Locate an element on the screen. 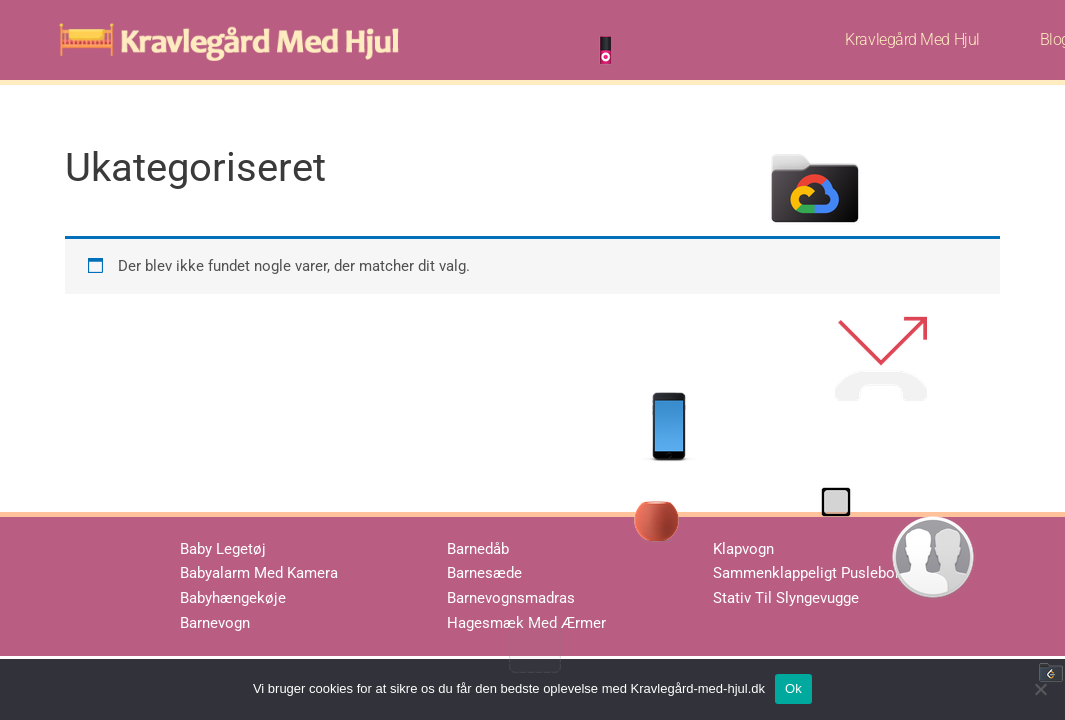  iPod nano device in pink is located at coordinates (605, 50).